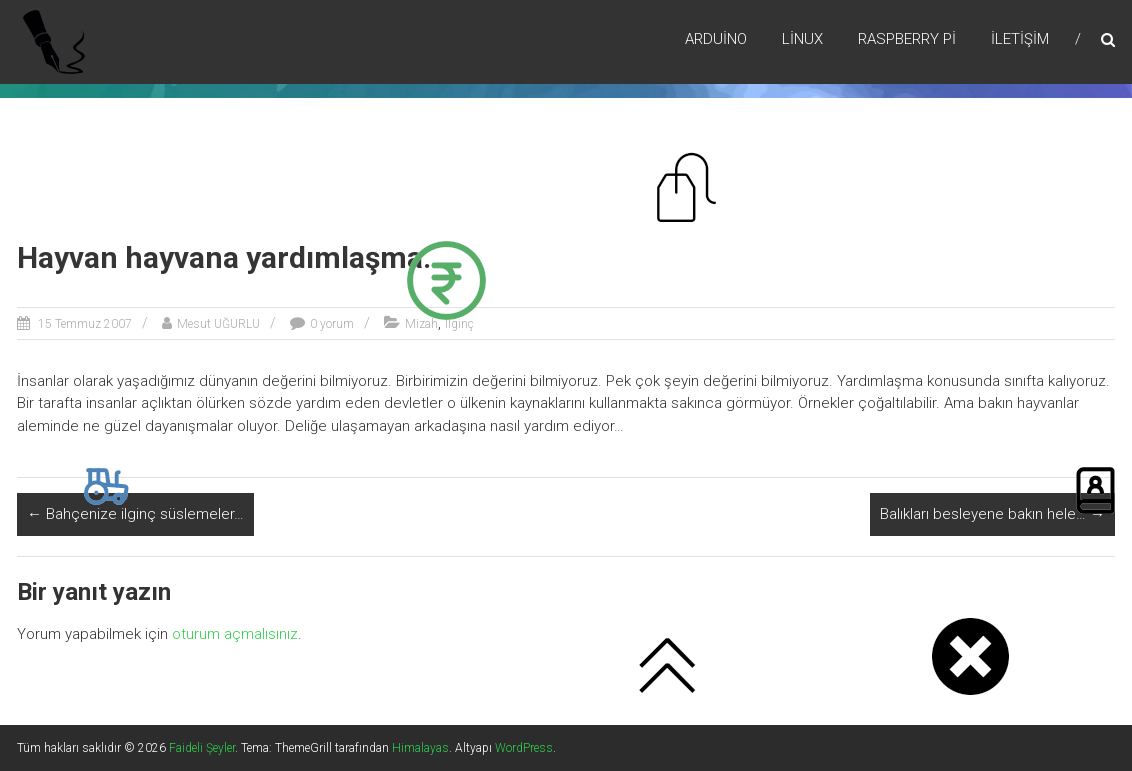 Image resolution: width=1132 pixels, height=771 pixels. I want to click on browse tea or hot beverage options, so click(684, 190).